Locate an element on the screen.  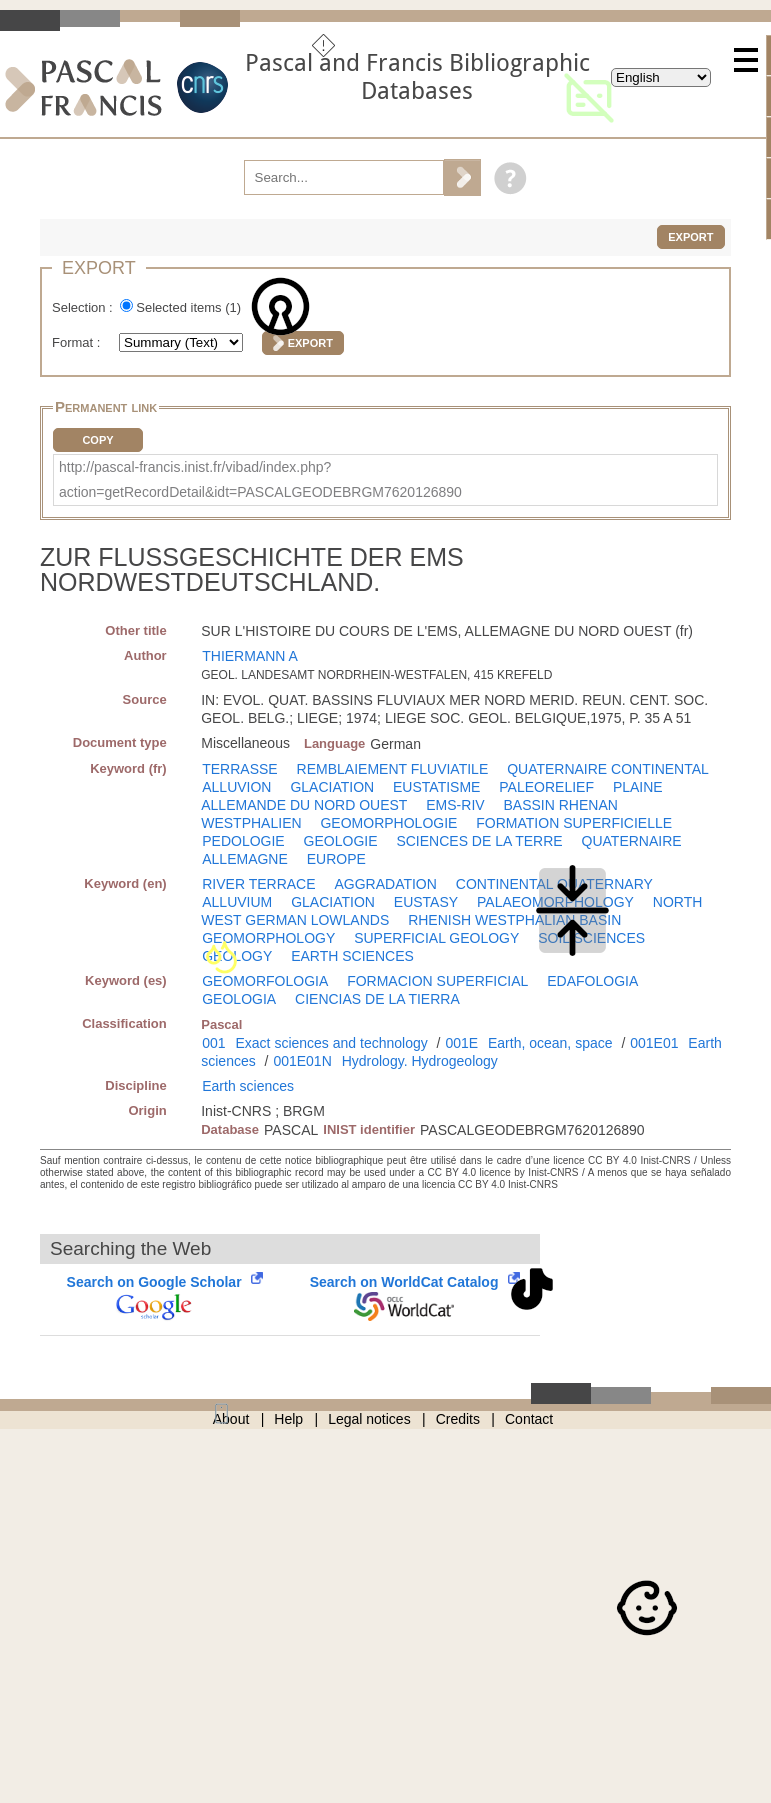
connect to OpenVPN service is located at coordinates (280, 306).